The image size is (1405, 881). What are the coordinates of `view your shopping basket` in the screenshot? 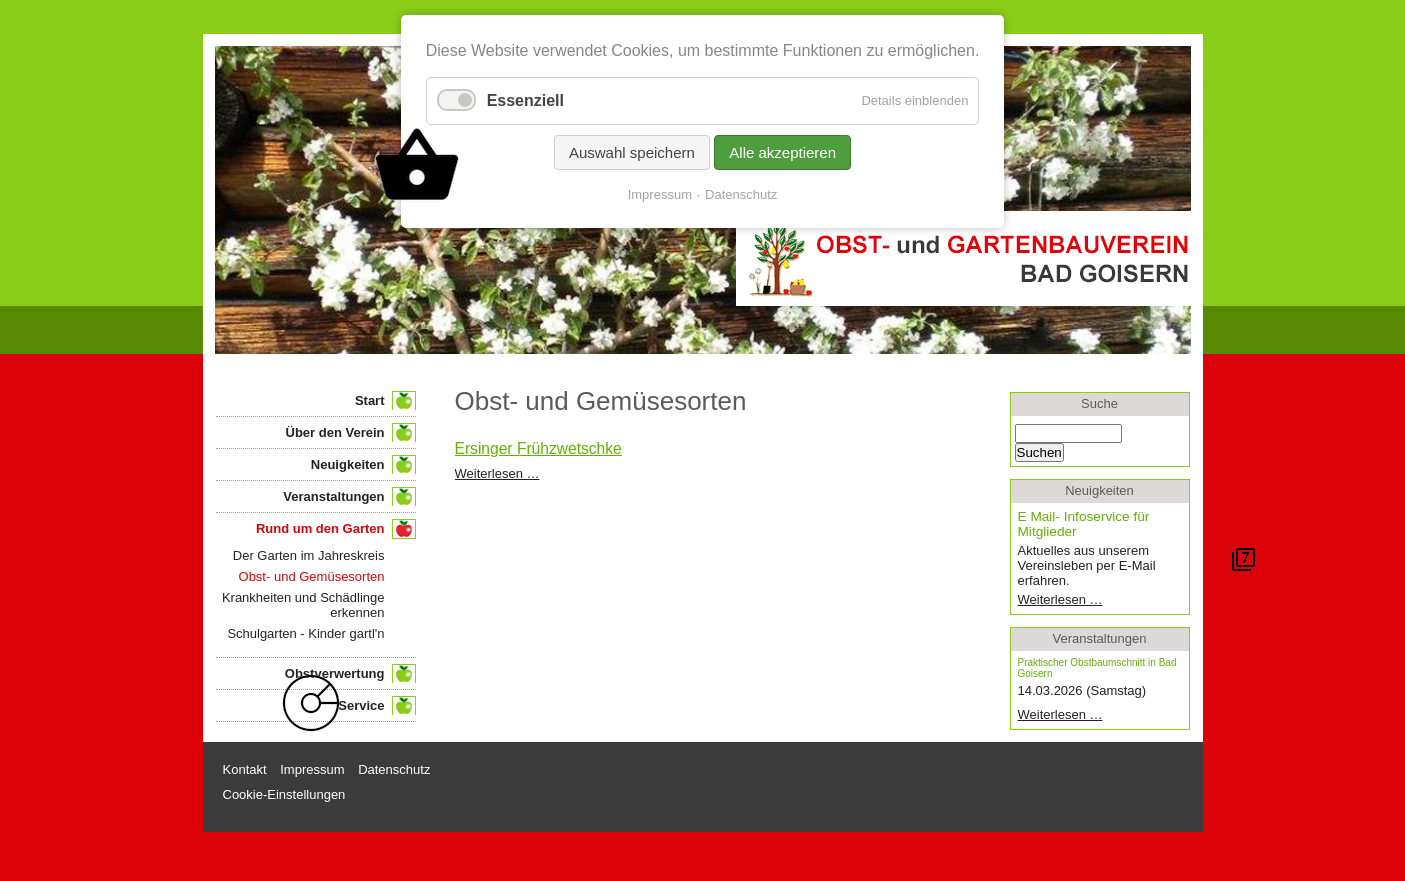 It's located at (417, 166).